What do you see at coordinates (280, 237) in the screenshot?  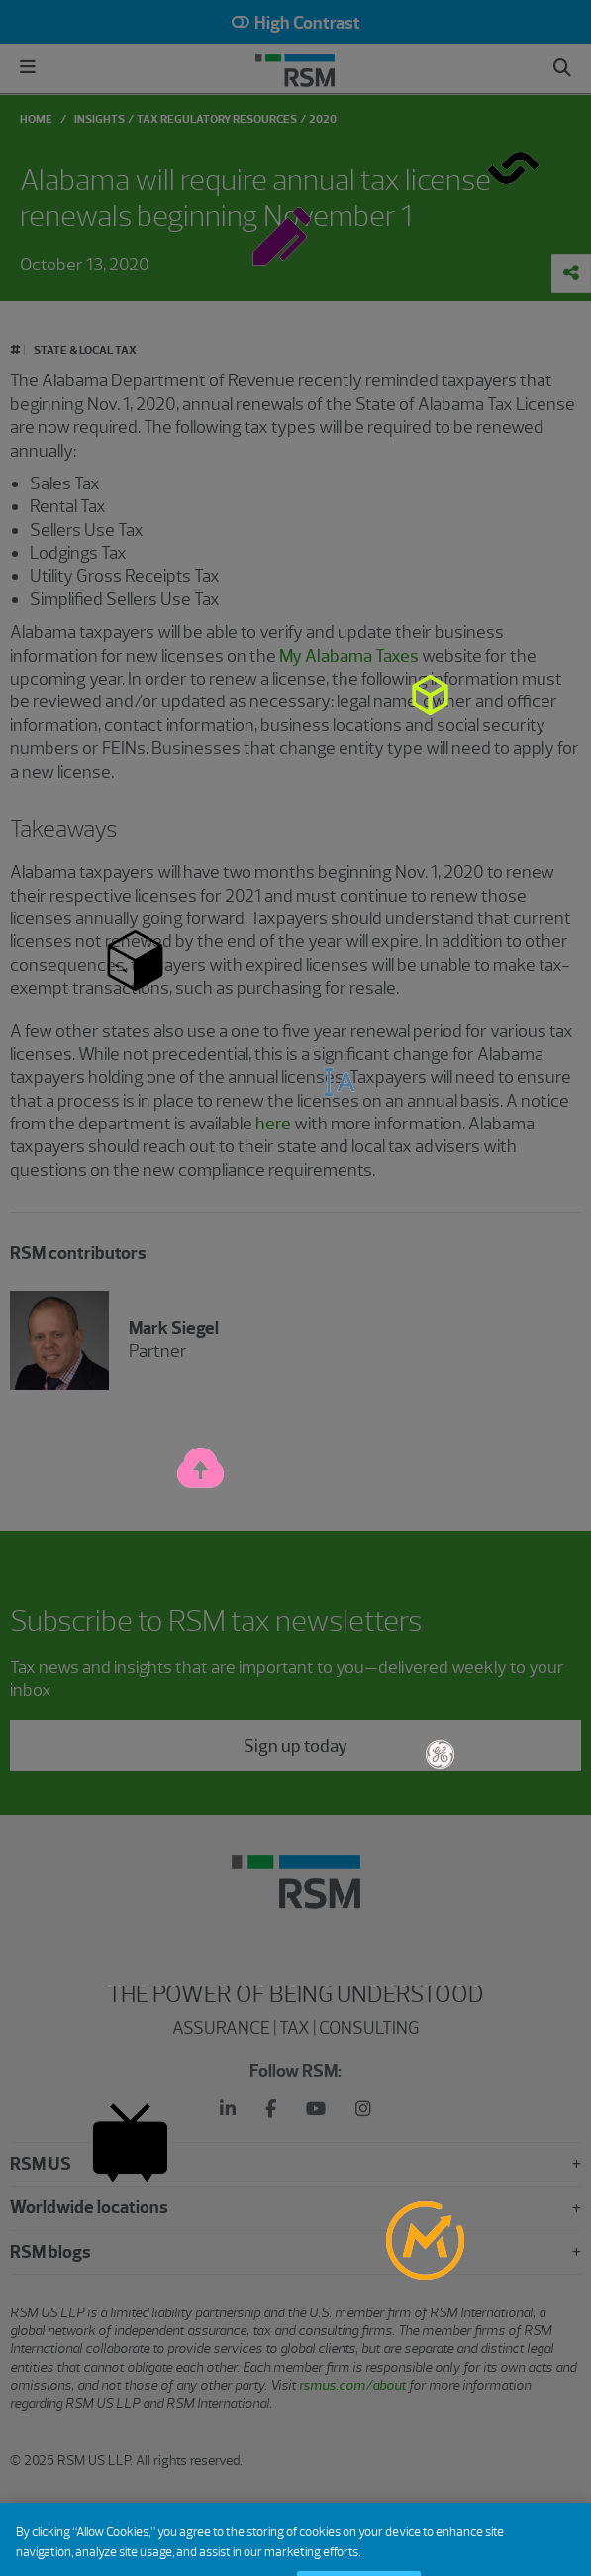 I see `edit or compose new content` at bounding box center [280, 237].